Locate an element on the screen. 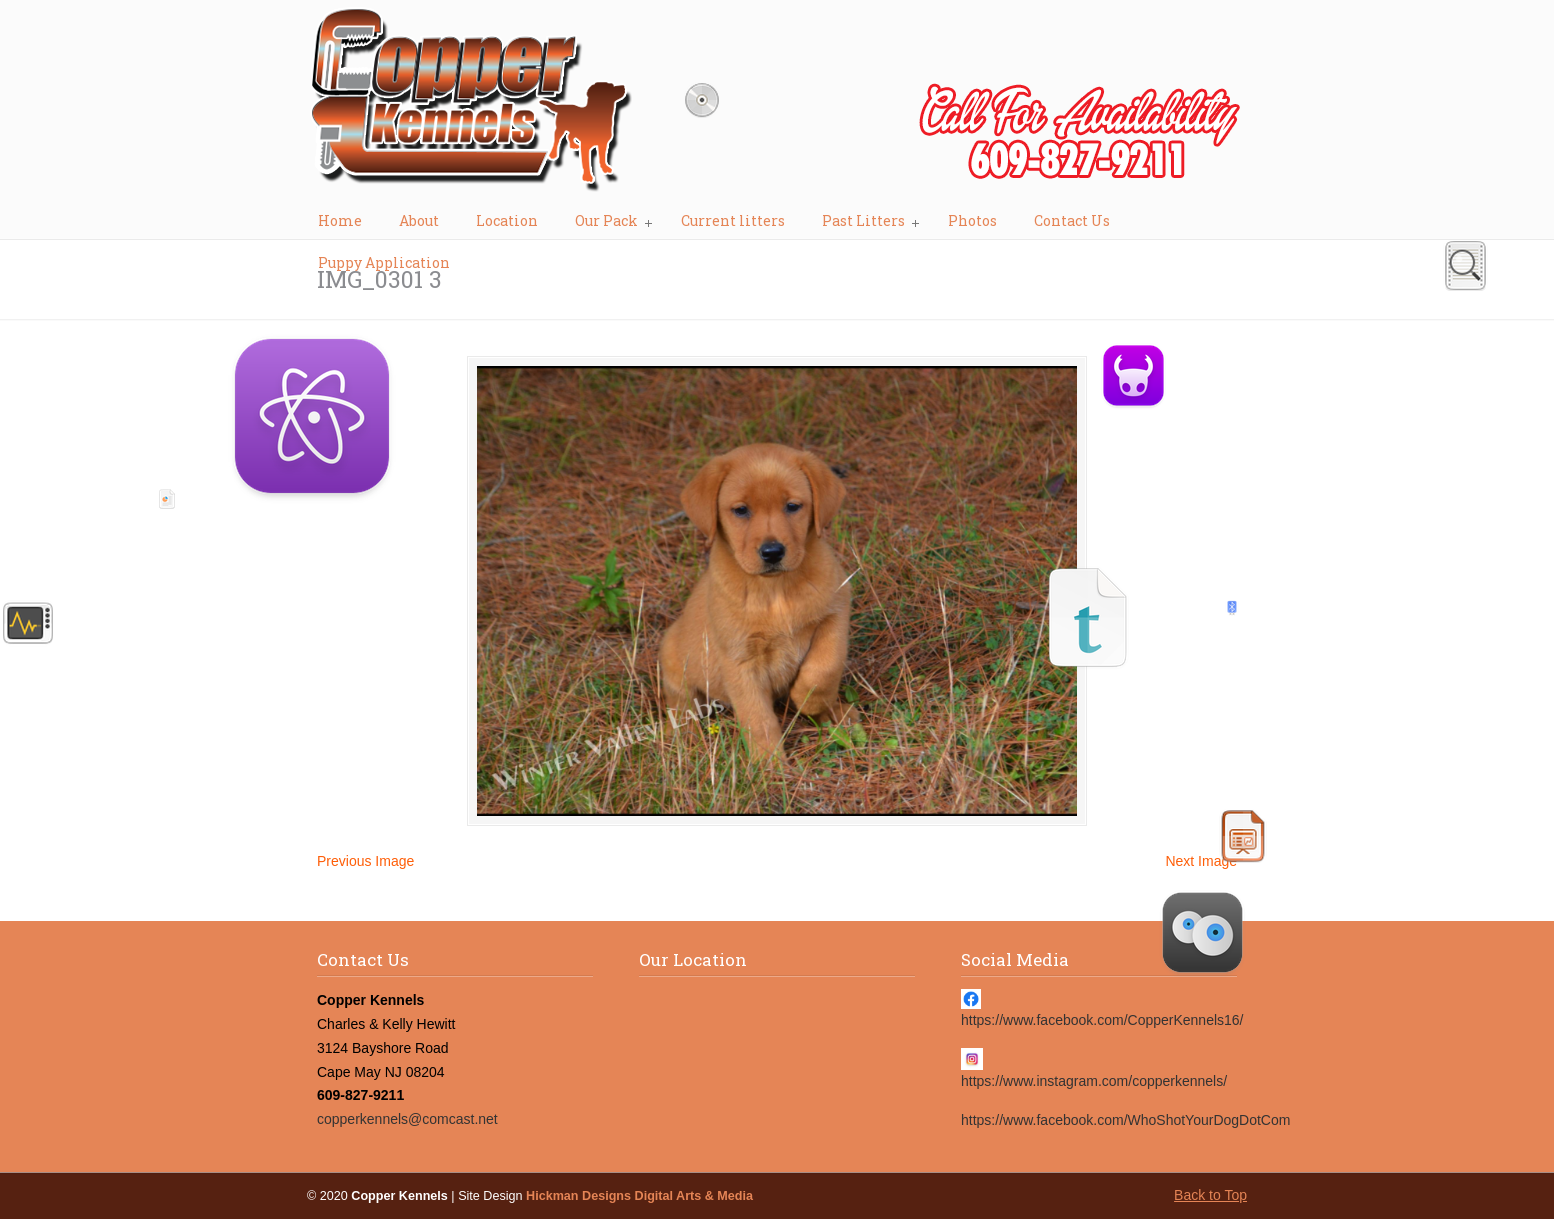 This screenshot has width=1554, height=1219. manage bluetooth device connections is located at coordinates (1232, 608).